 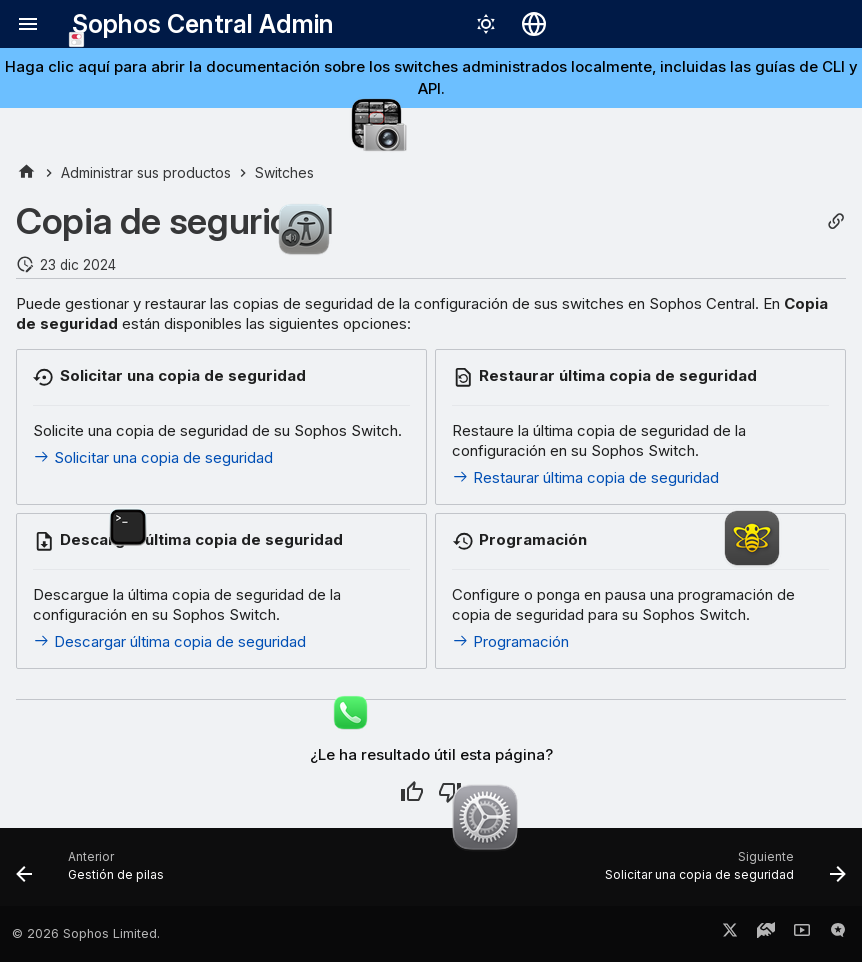 What do you see at coordinates (376, 123) in the screenshot?
I see `open Image Capture to import photos from connected devices` at bounding box center [376, 123].